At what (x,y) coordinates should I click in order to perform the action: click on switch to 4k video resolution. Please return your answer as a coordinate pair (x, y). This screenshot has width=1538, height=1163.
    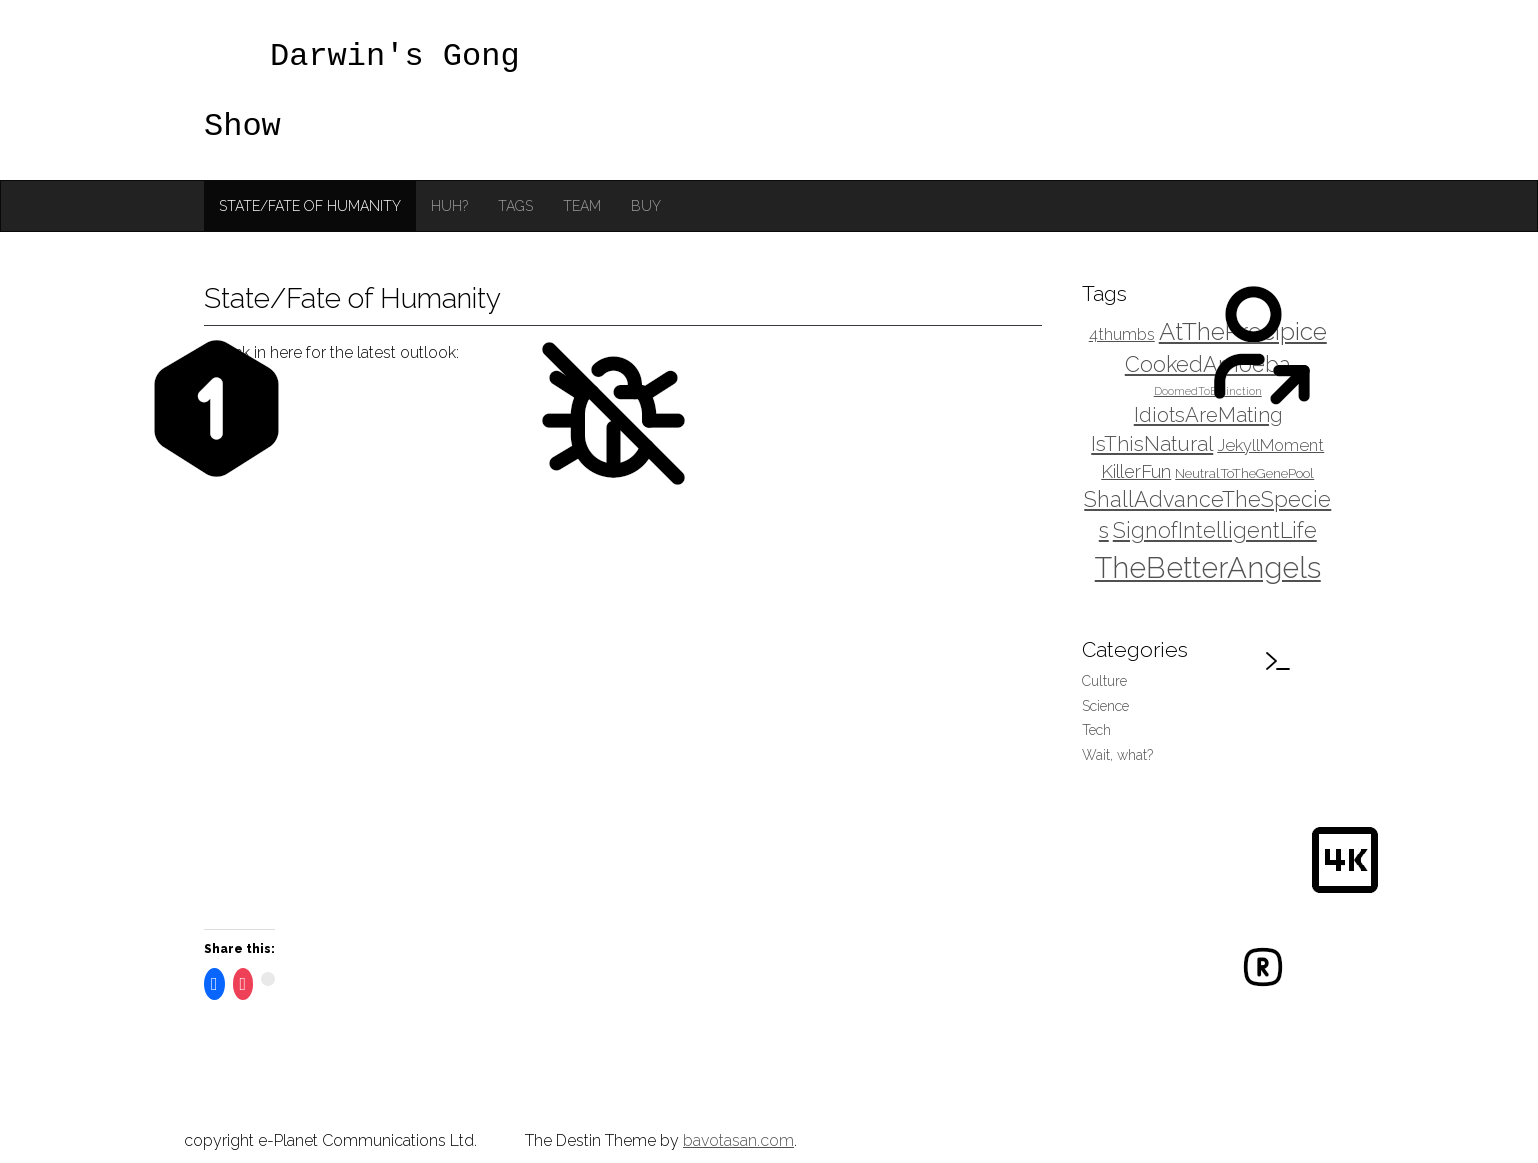
    Looking at the image, I should click on (1345, 860).